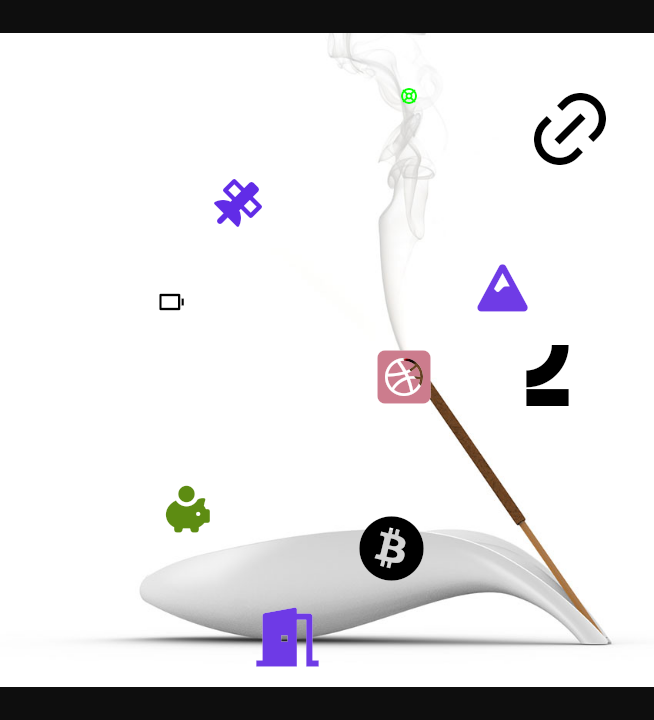 The image size is (654, 720). I want to click on access help or support, so click(409, 96).